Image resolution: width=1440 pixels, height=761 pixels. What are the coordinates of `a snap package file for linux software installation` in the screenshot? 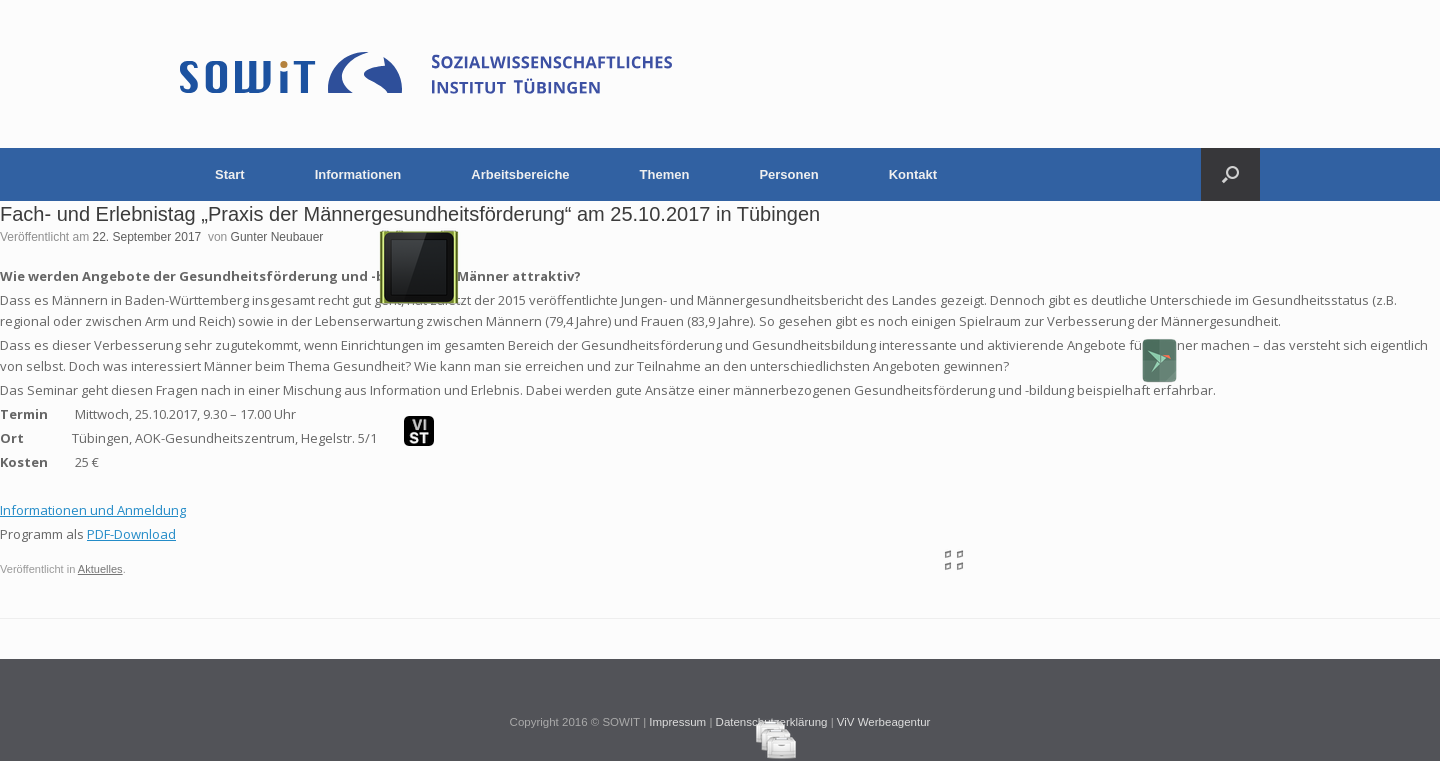 It's located at (1159, 360).